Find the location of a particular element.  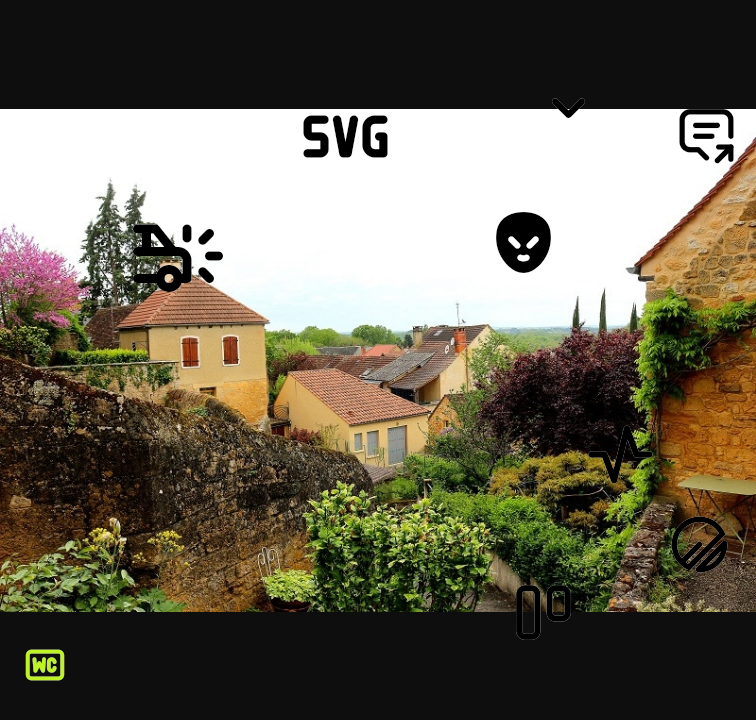

access sci-fi or space-themed content is located at coordinates (523, 242).